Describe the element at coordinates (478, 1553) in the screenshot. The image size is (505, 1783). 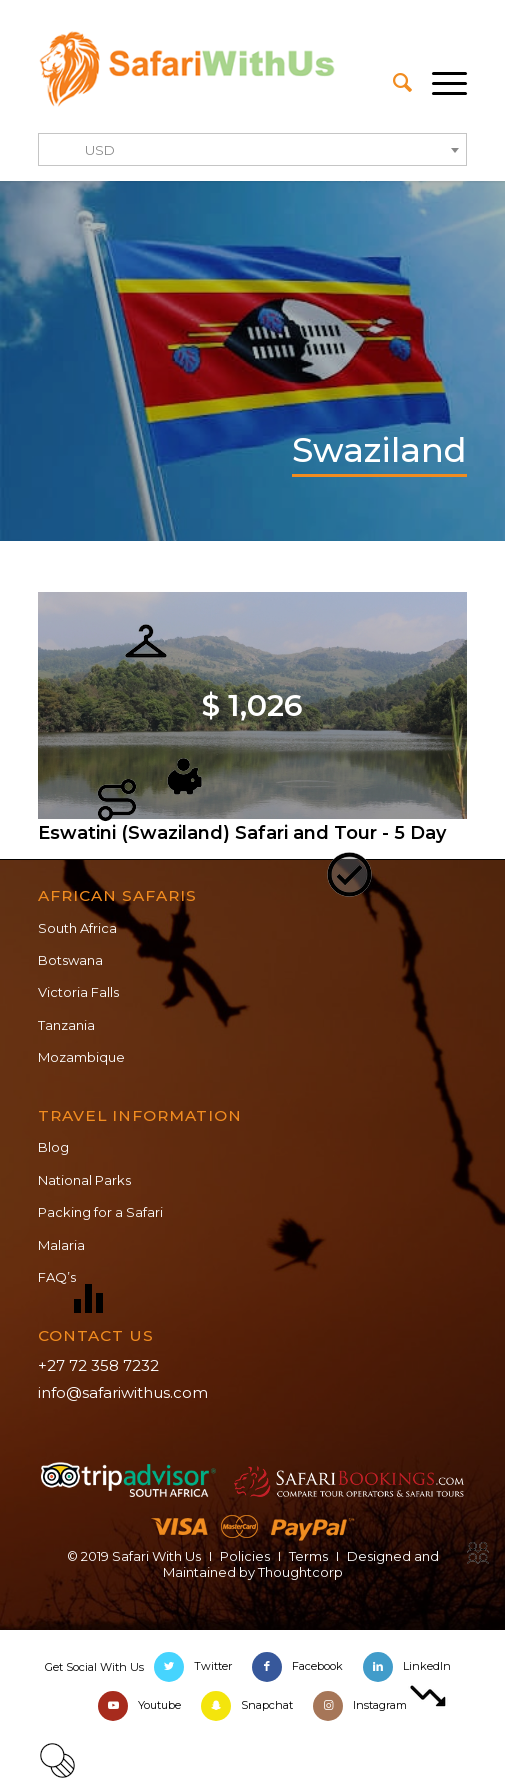
I see `view all team members` at that location.